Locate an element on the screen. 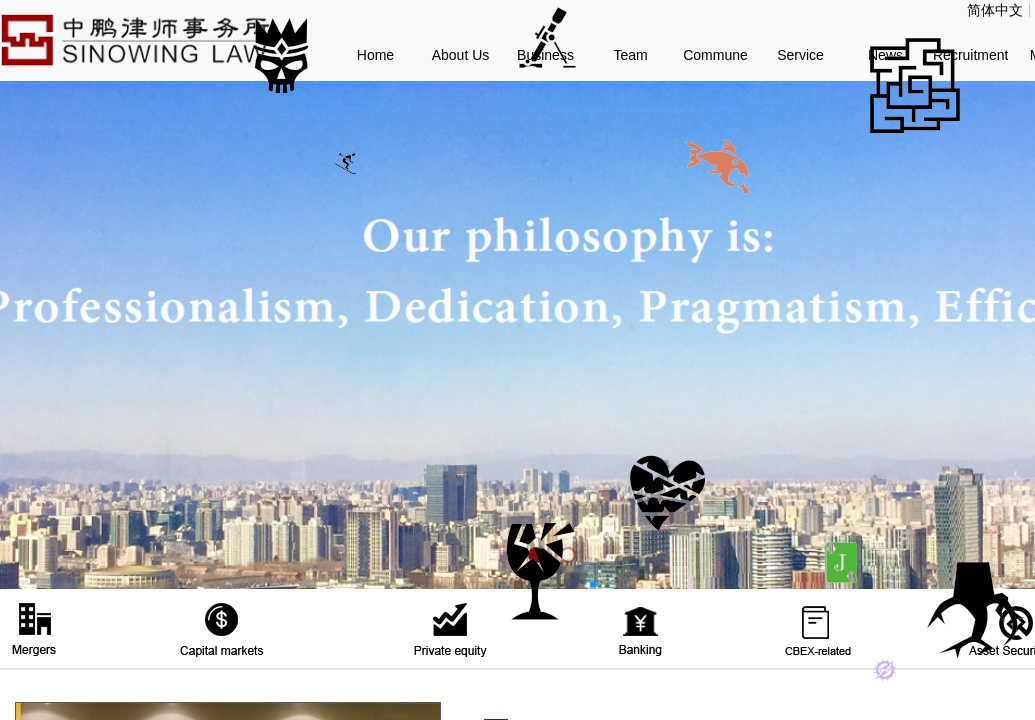 The image size is (1035, 720). access puzzle or maze game is located at coordinates (914, 86).